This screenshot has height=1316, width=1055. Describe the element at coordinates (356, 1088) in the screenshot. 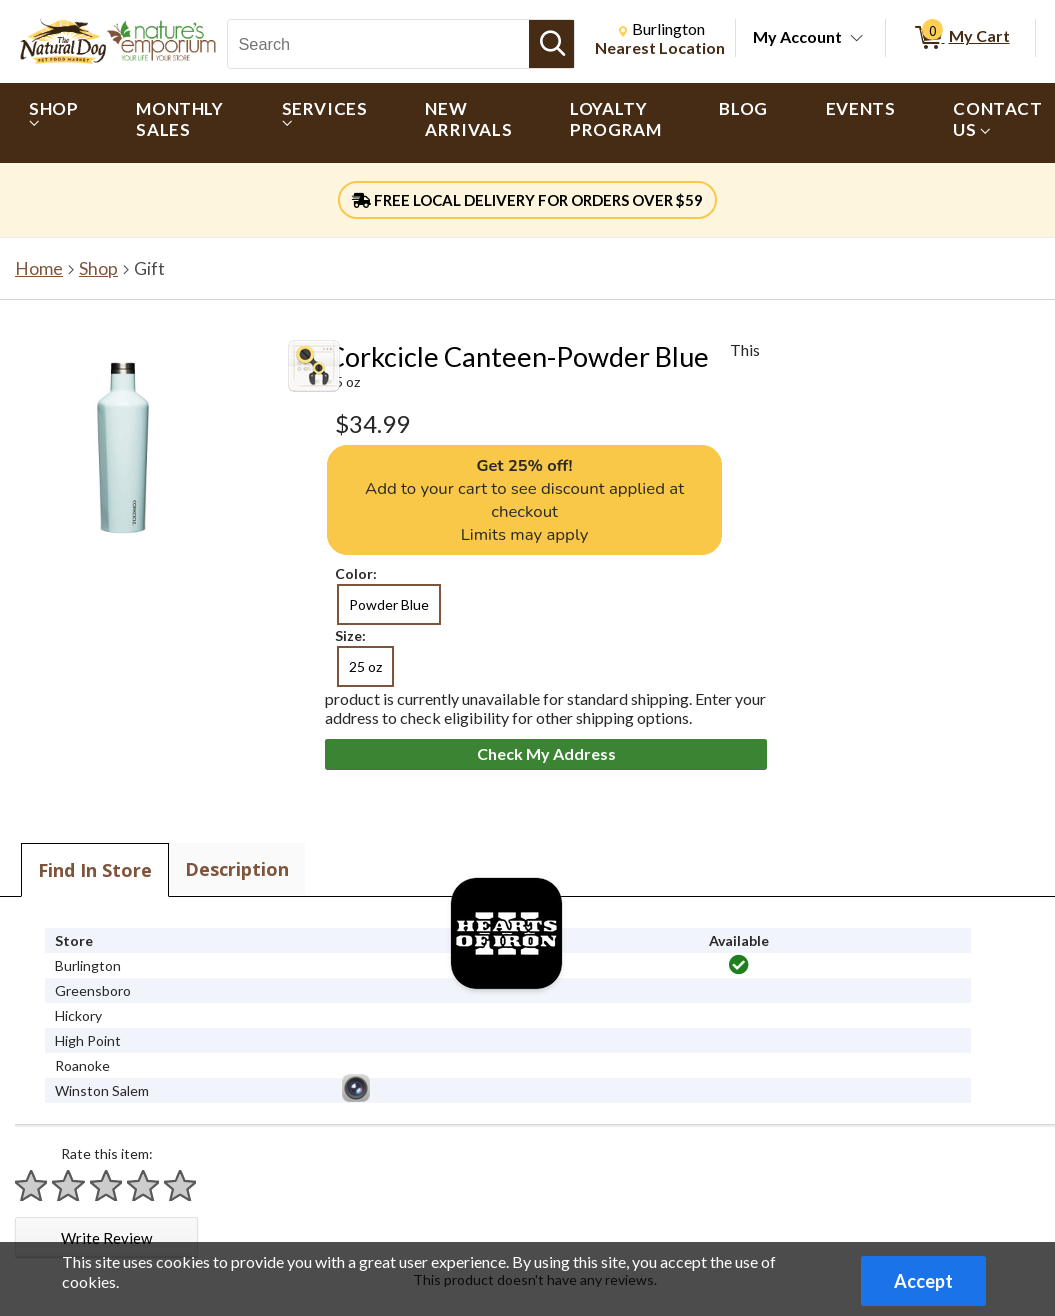

I see `open the camera app` at that location.